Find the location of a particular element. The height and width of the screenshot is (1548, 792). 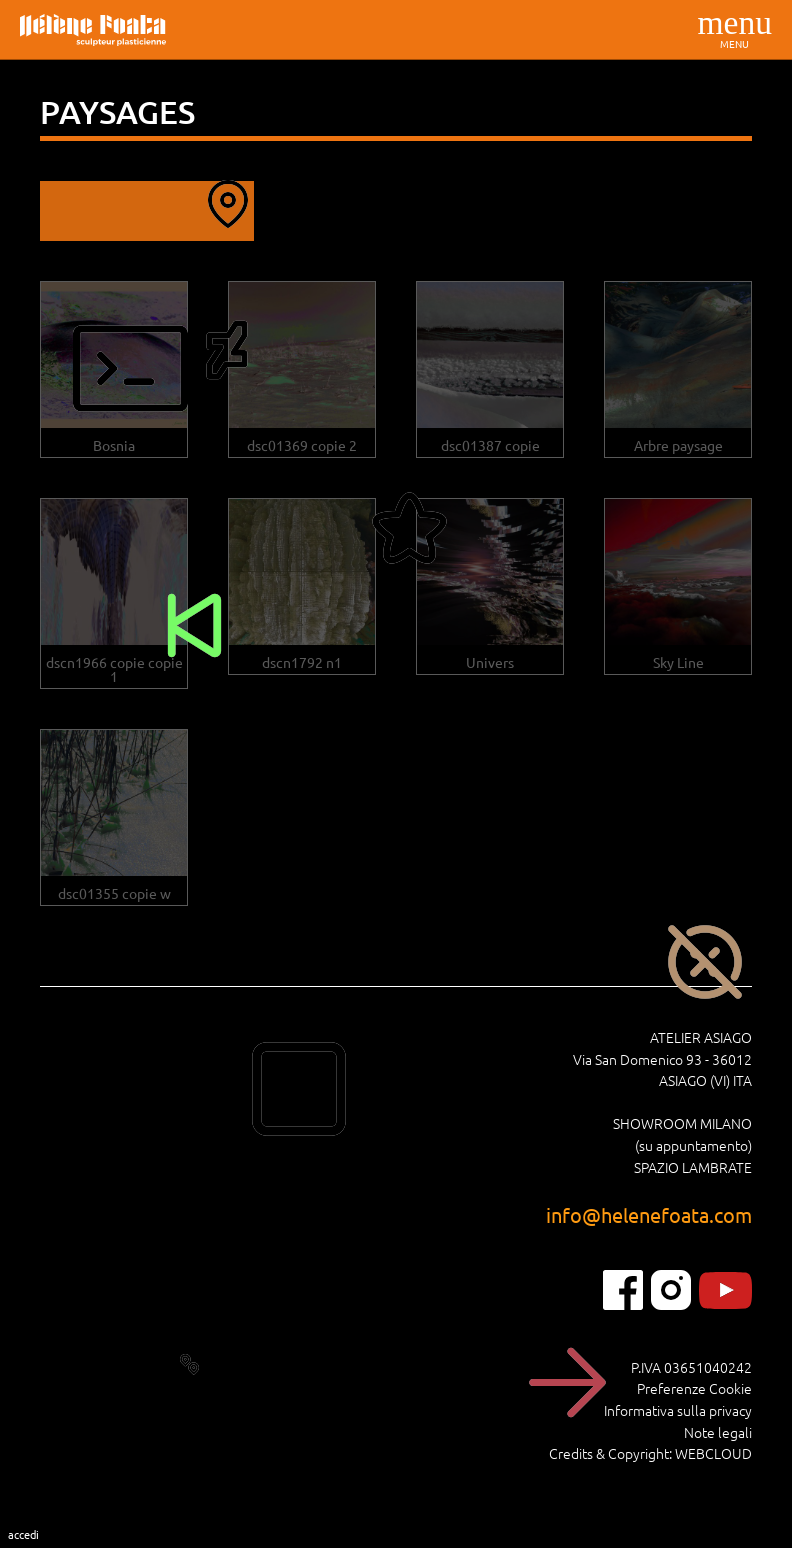

navigate to the next item or page is located at coordinates (567, 1382).